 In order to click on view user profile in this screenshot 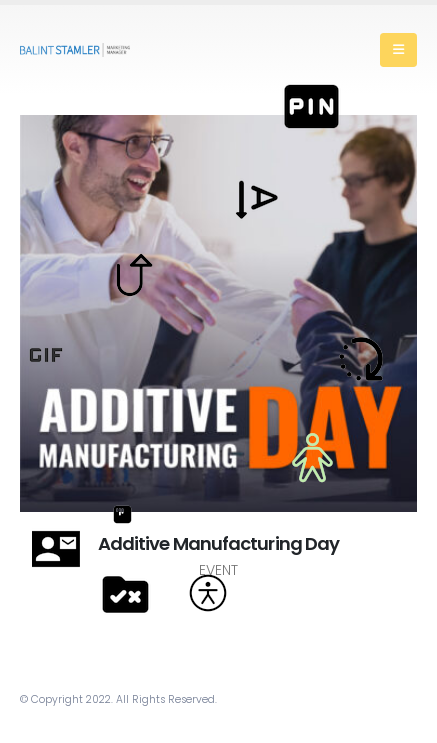, I will do `click(208, 593)`.